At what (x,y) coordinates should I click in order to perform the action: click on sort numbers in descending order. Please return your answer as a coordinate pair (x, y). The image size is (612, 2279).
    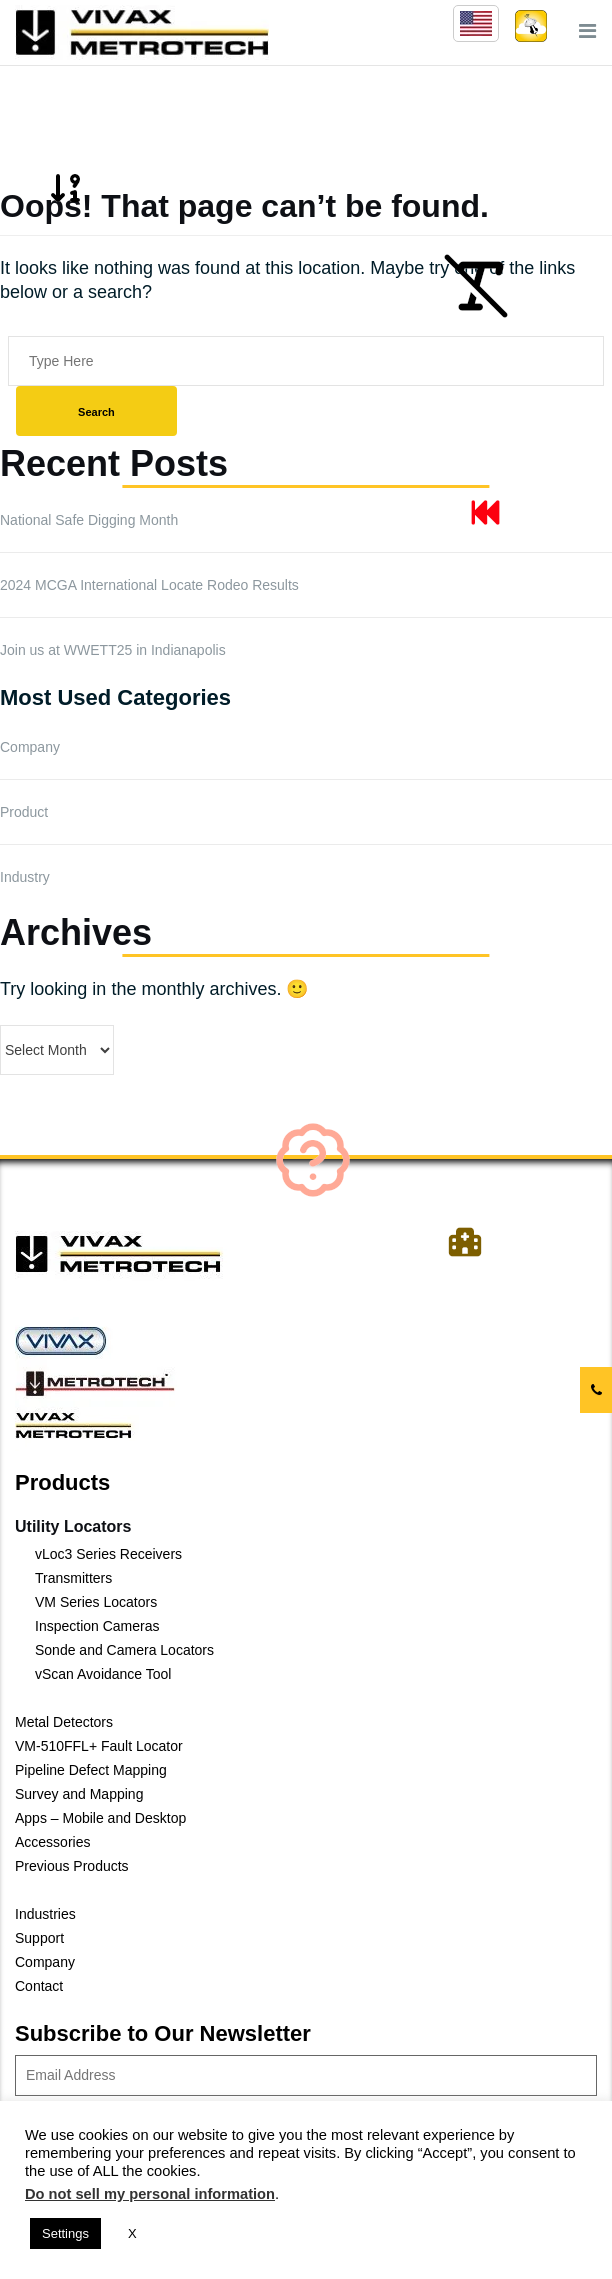
    Looking at the image, I should click on (66, 188).